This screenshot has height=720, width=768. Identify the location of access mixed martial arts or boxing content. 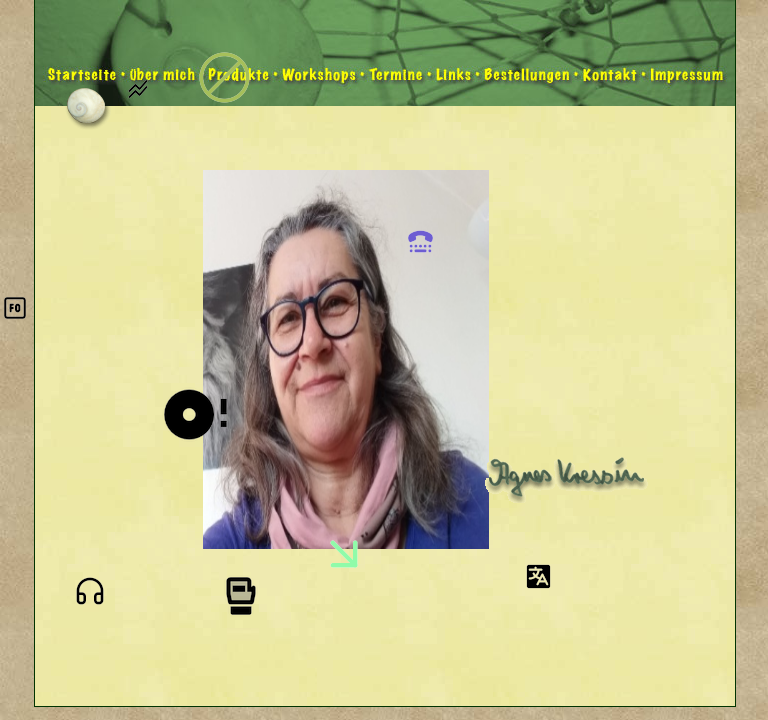
(241, 596).